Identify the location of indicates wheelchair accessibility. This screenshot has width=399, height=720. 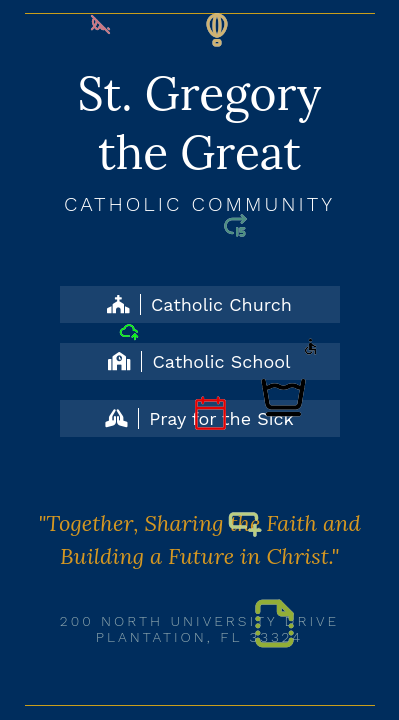
(310, 346).